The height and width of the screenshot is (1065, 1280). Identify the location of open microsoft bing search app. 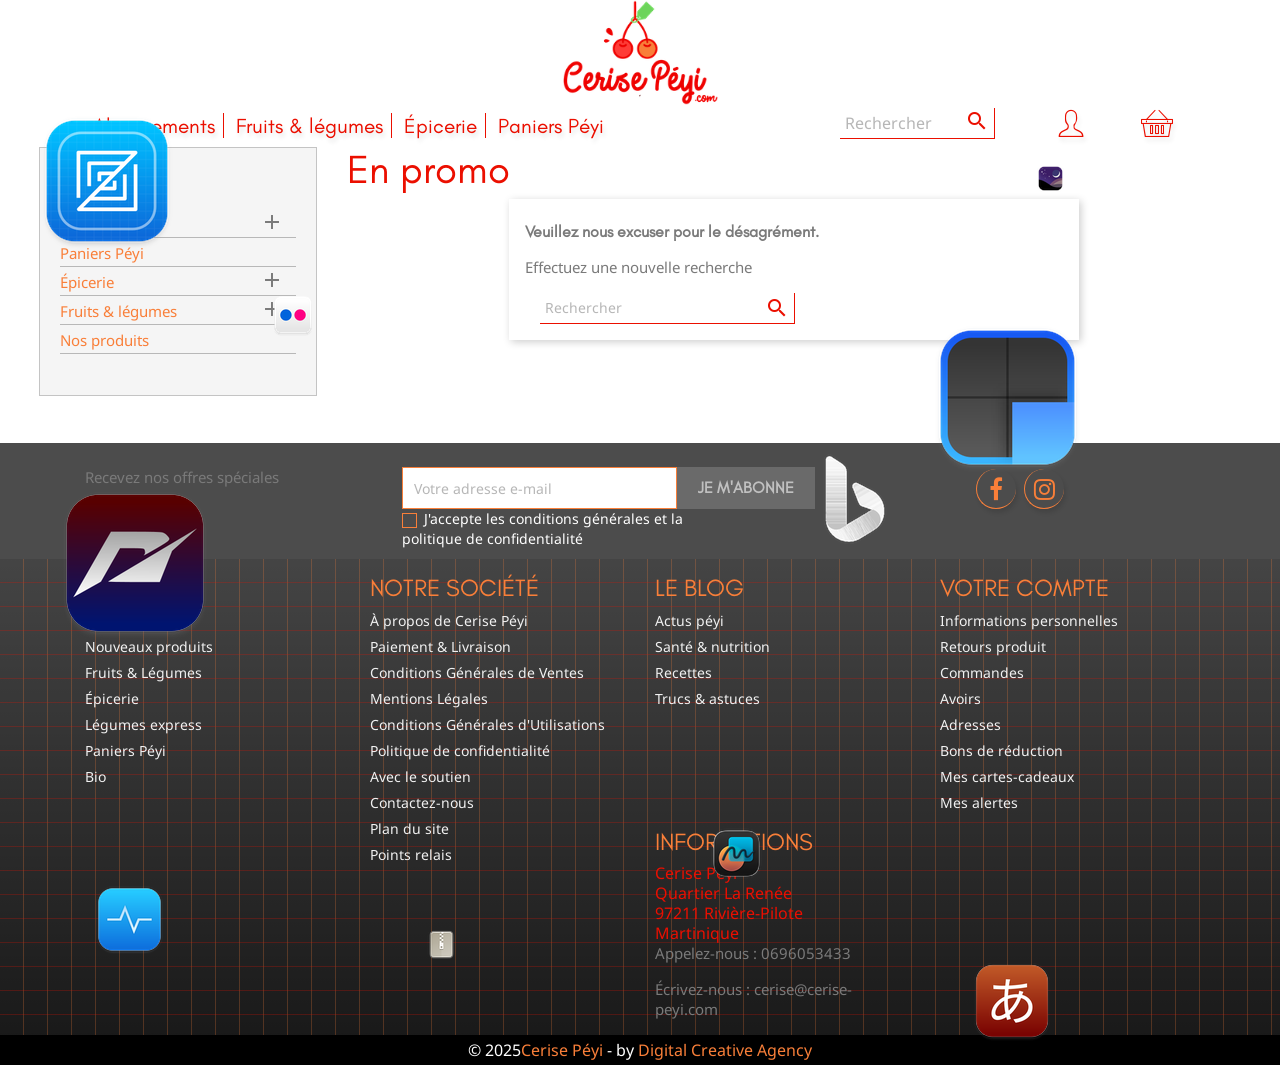
(855, 499).